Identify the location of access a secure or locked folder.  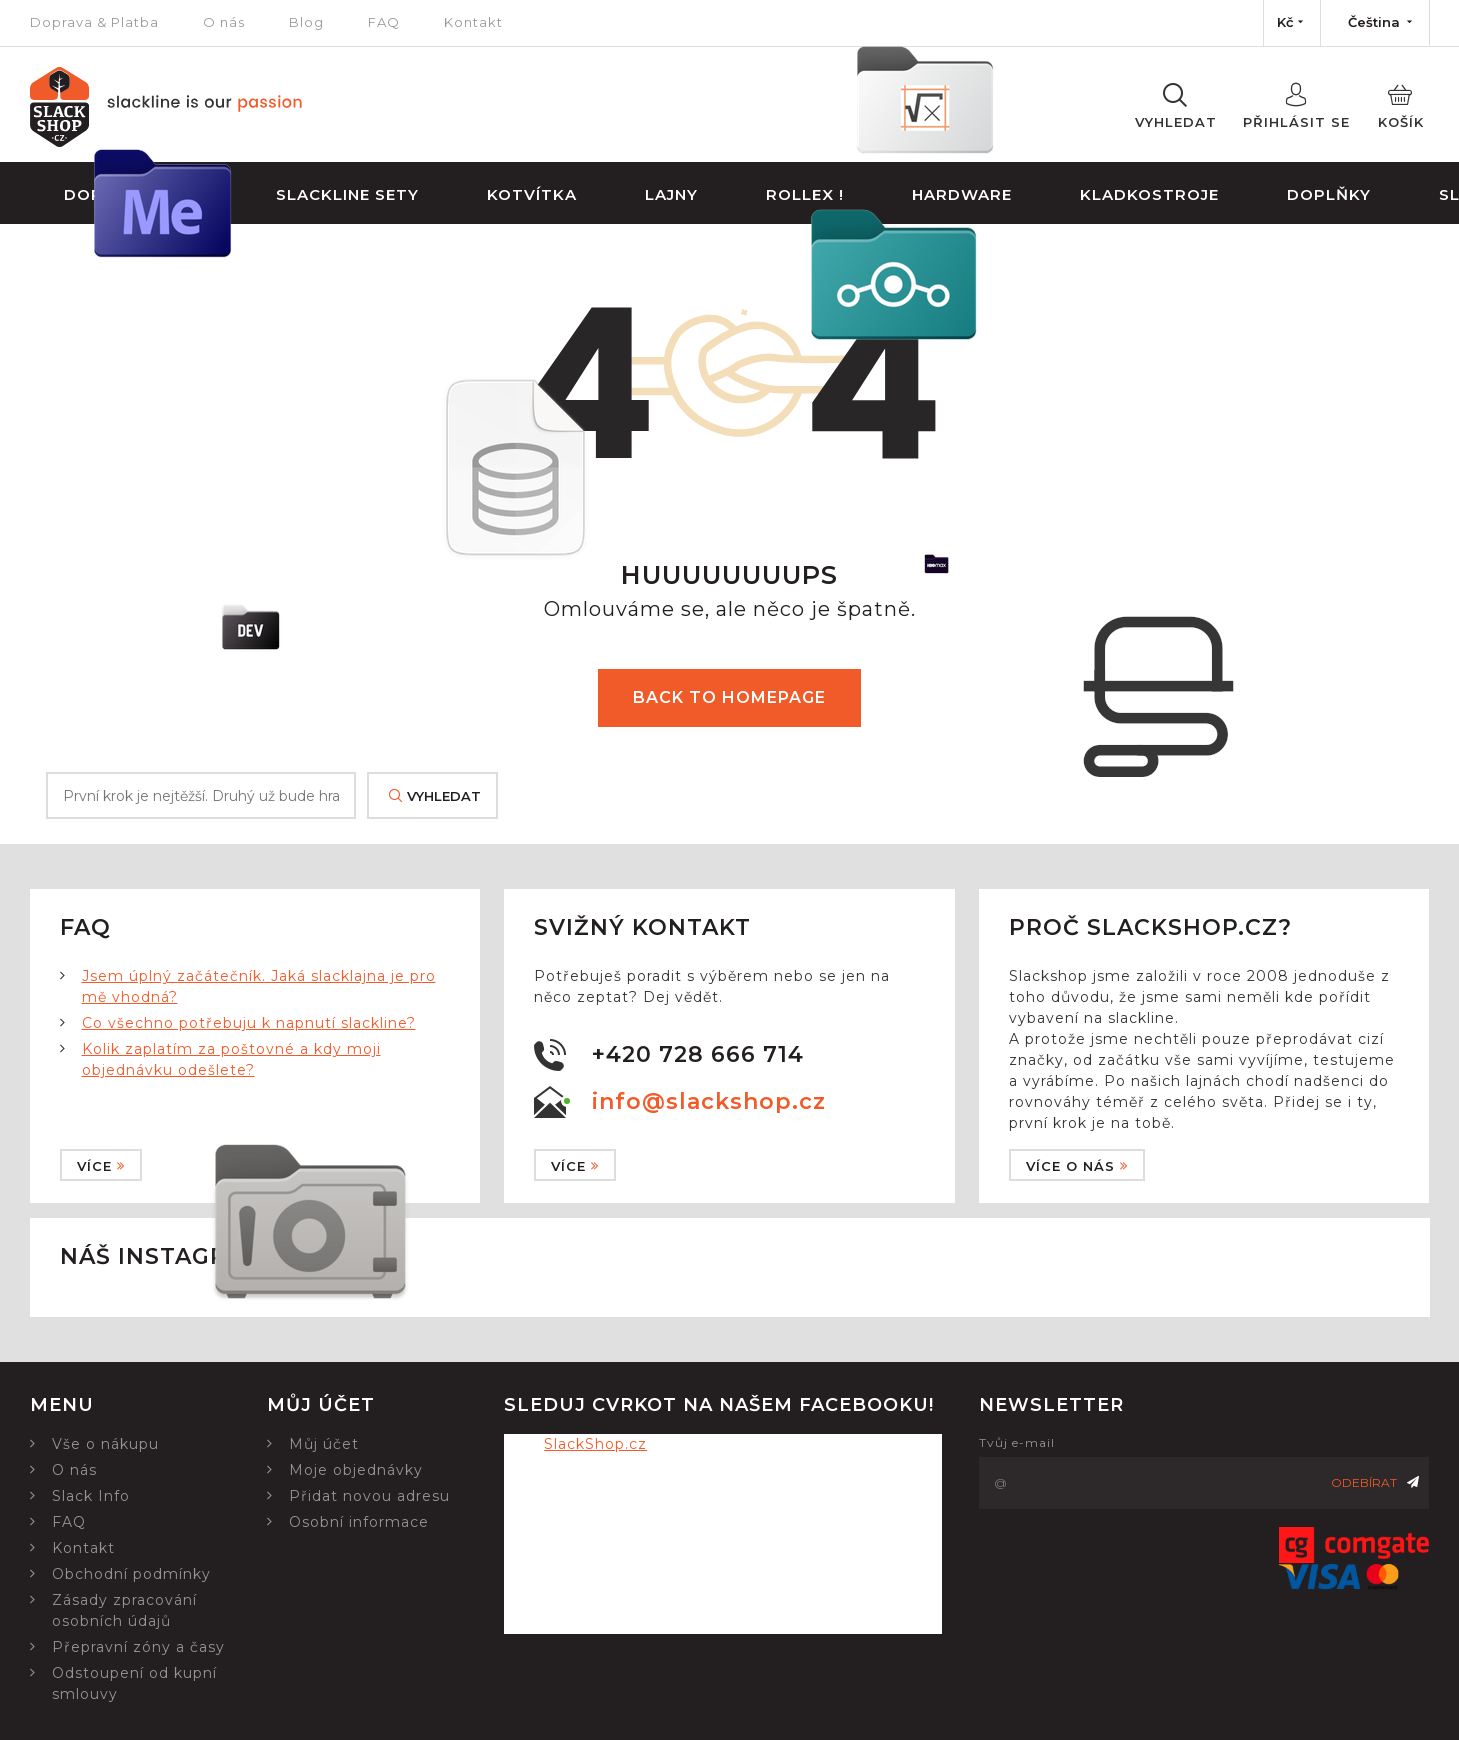
(309, 1224).